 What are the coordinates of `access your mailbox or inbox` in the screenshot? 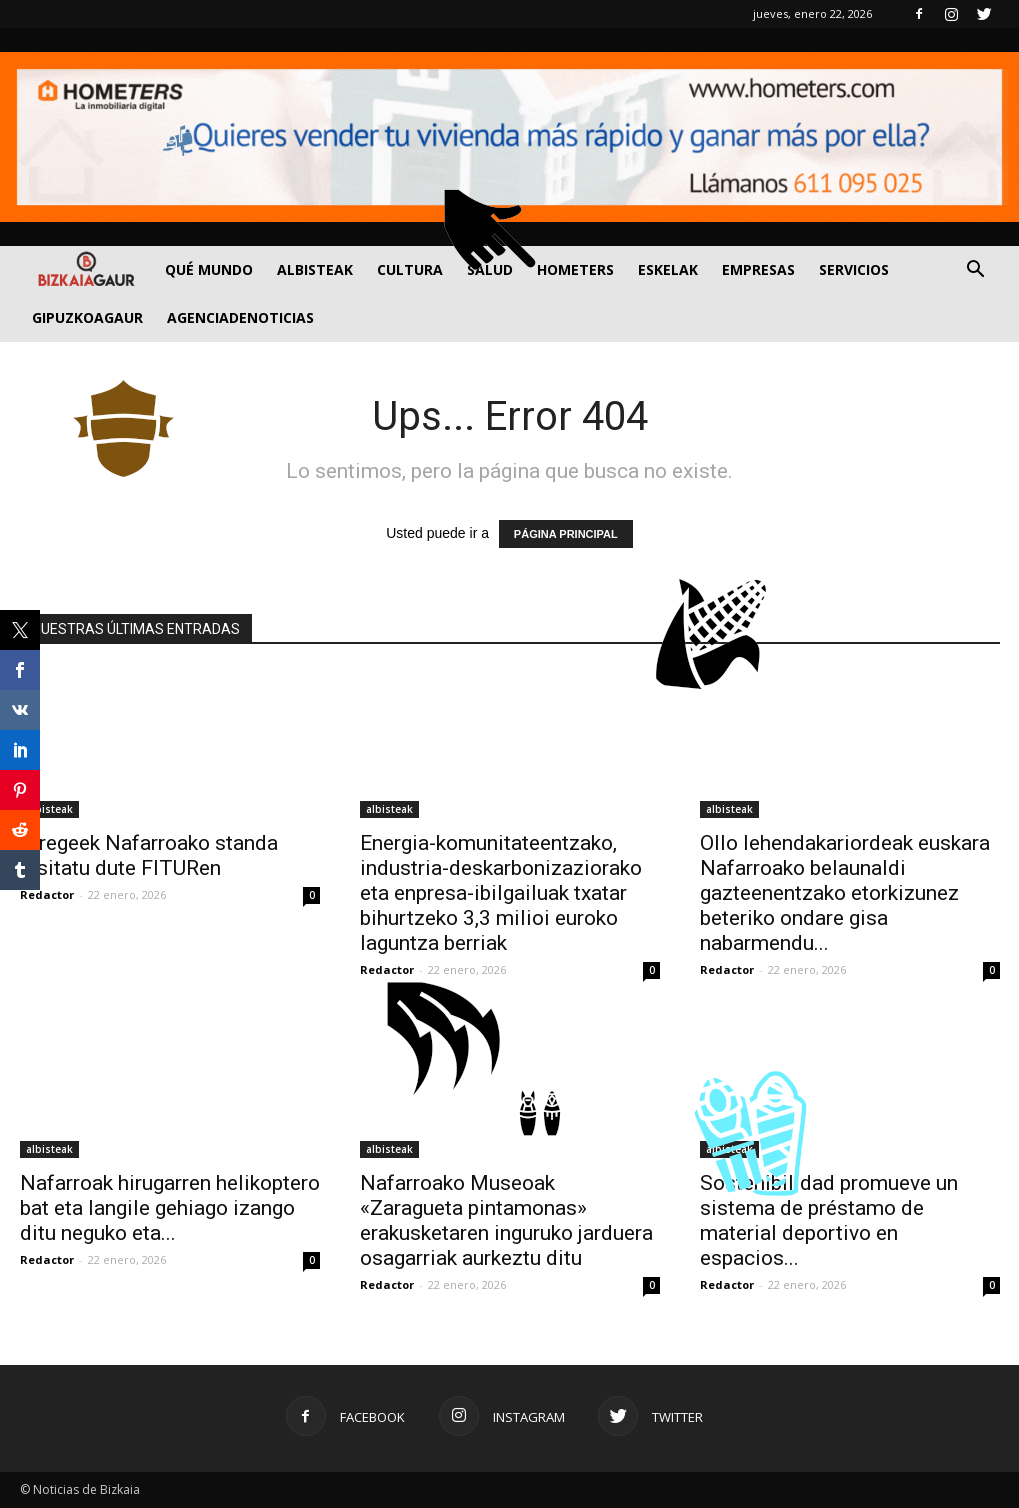 It's located at (177, 140).